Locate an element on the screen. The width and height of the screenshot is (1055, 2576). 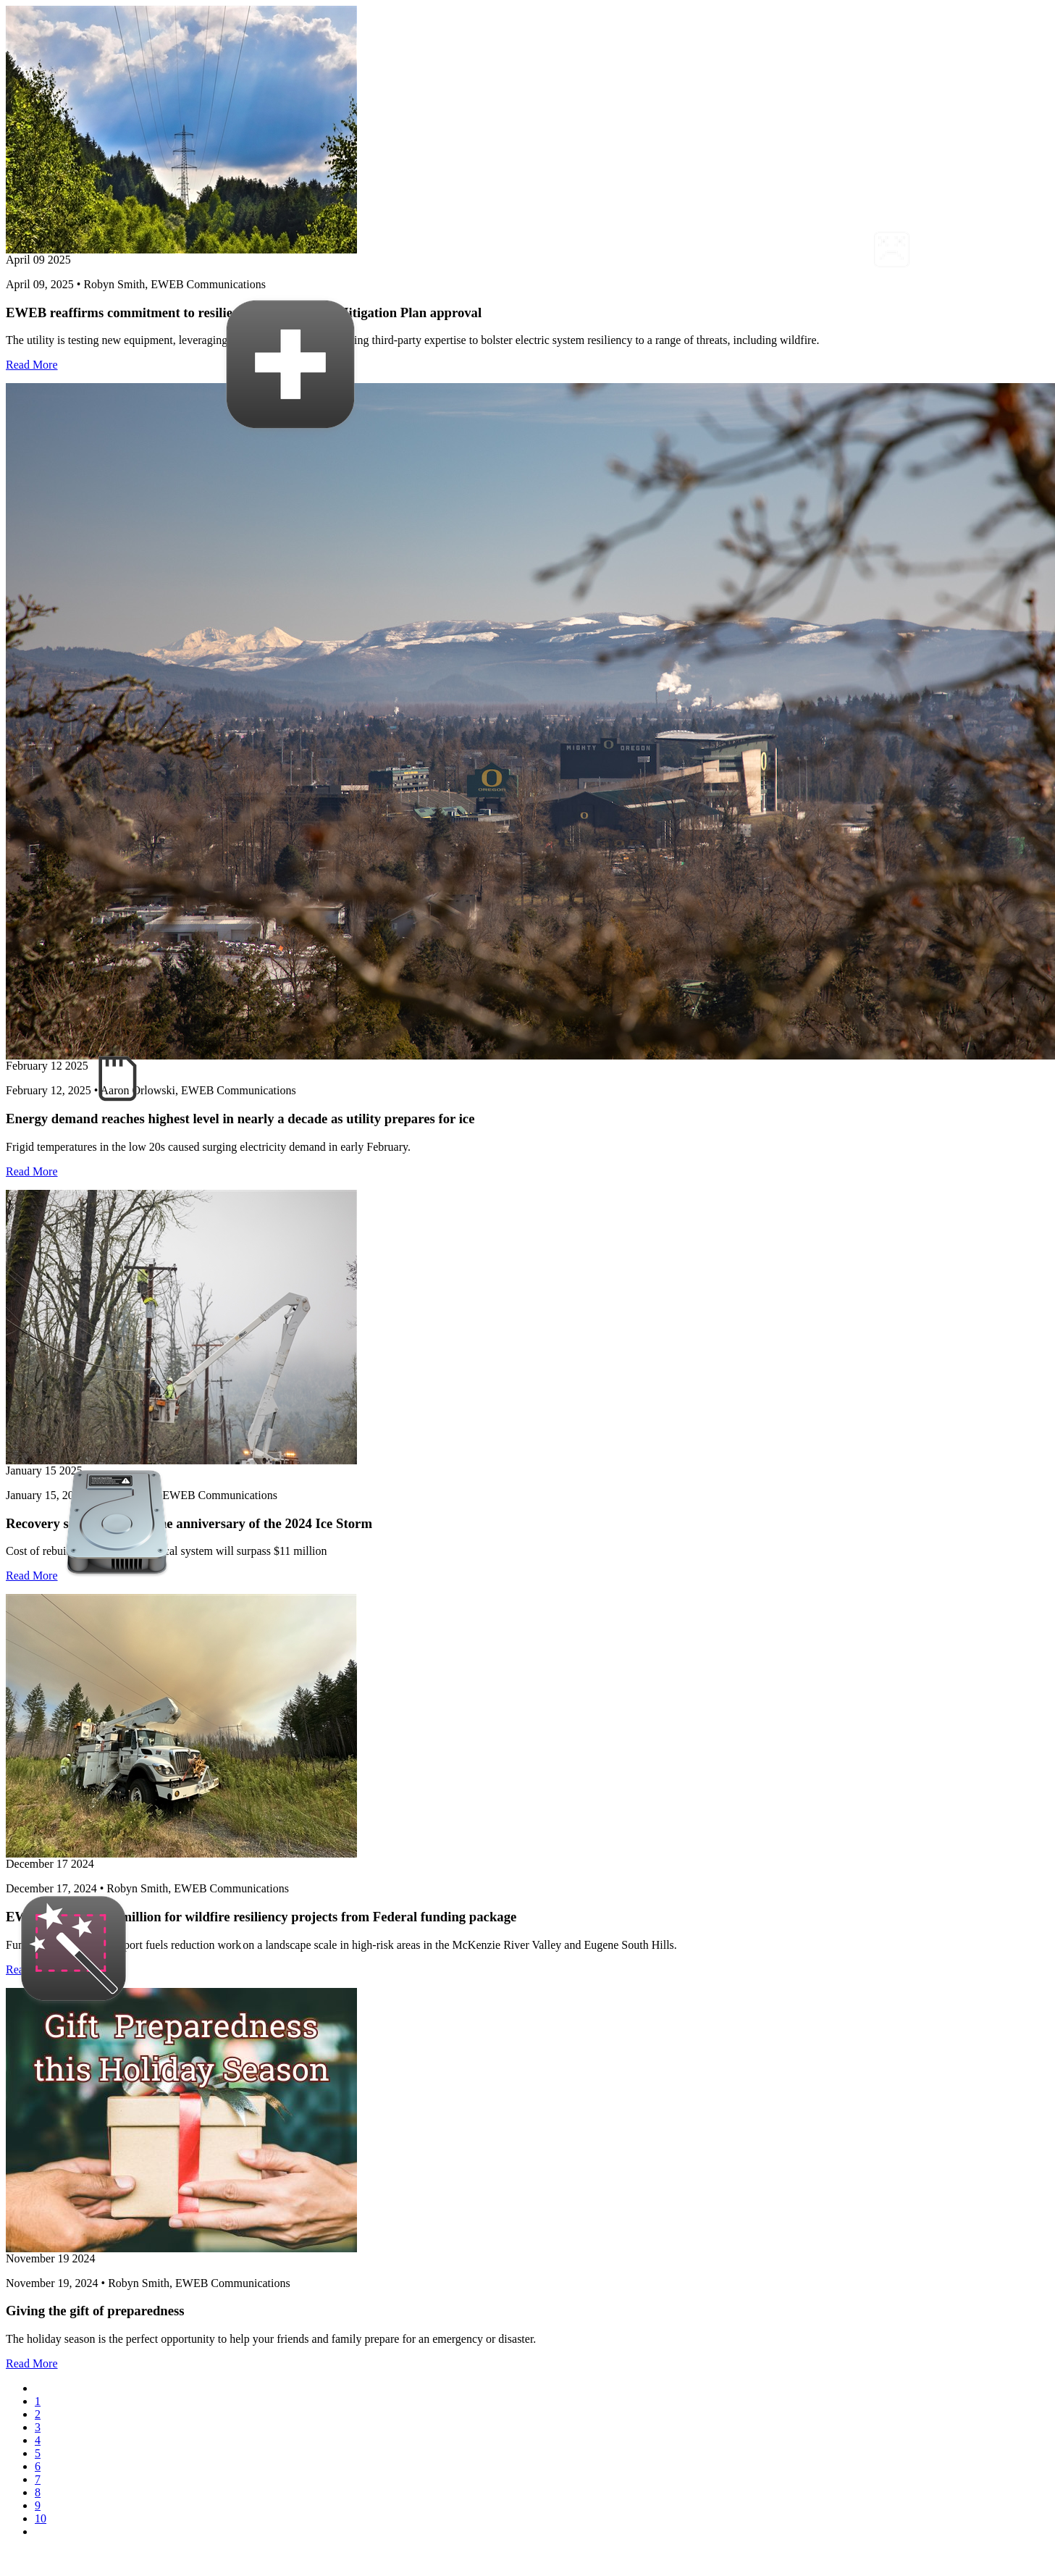
access removable storage device is located at coordinates (116, 1077).